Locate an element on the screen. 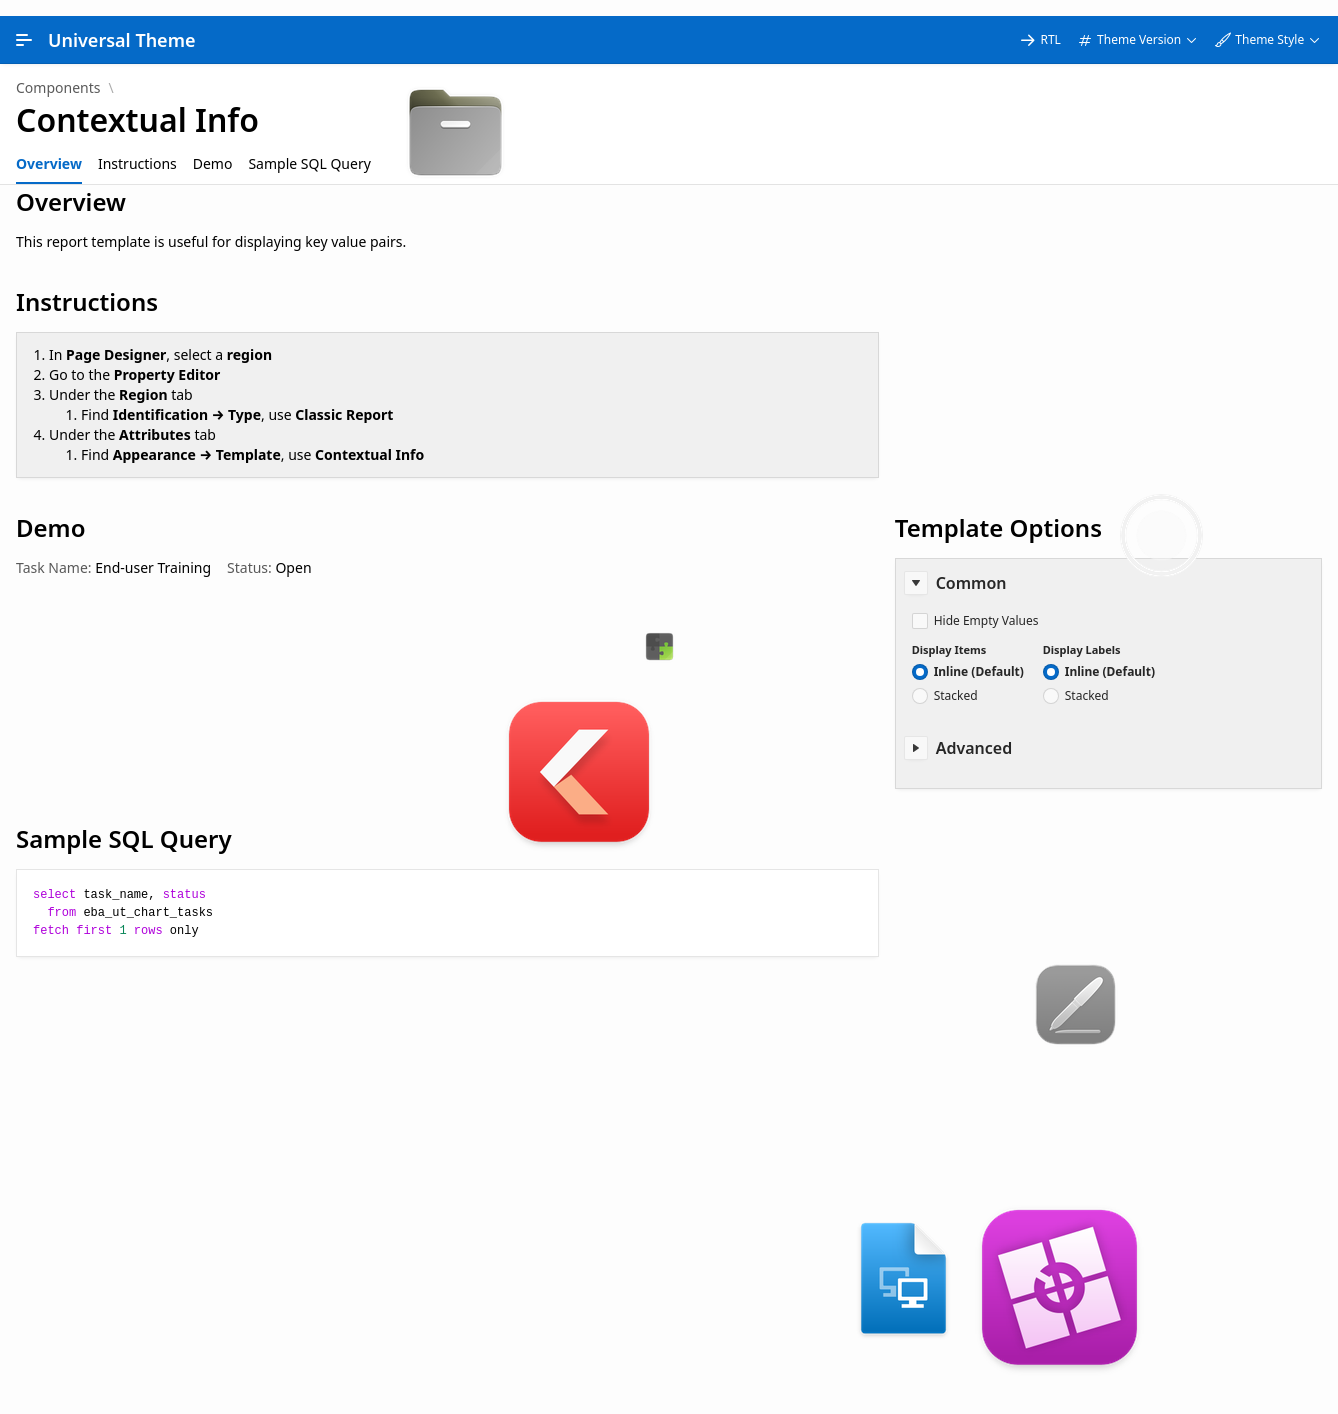 The image size is (1338, 1414). open gnome extensions manager is located at coordinates (659, 646).